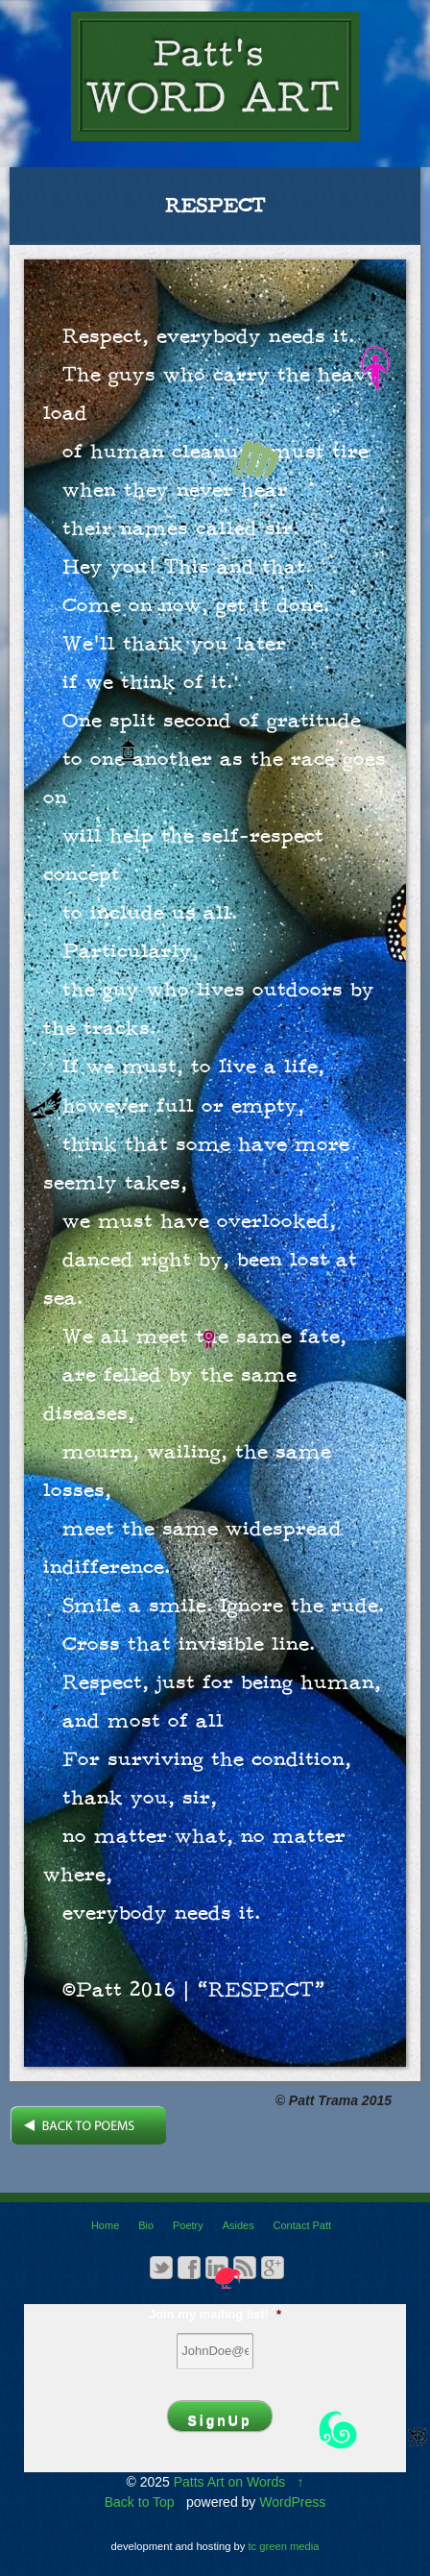 The image size is (430, 2576). I want to click on access lantern or lighting feature in game, so click(128, 748).